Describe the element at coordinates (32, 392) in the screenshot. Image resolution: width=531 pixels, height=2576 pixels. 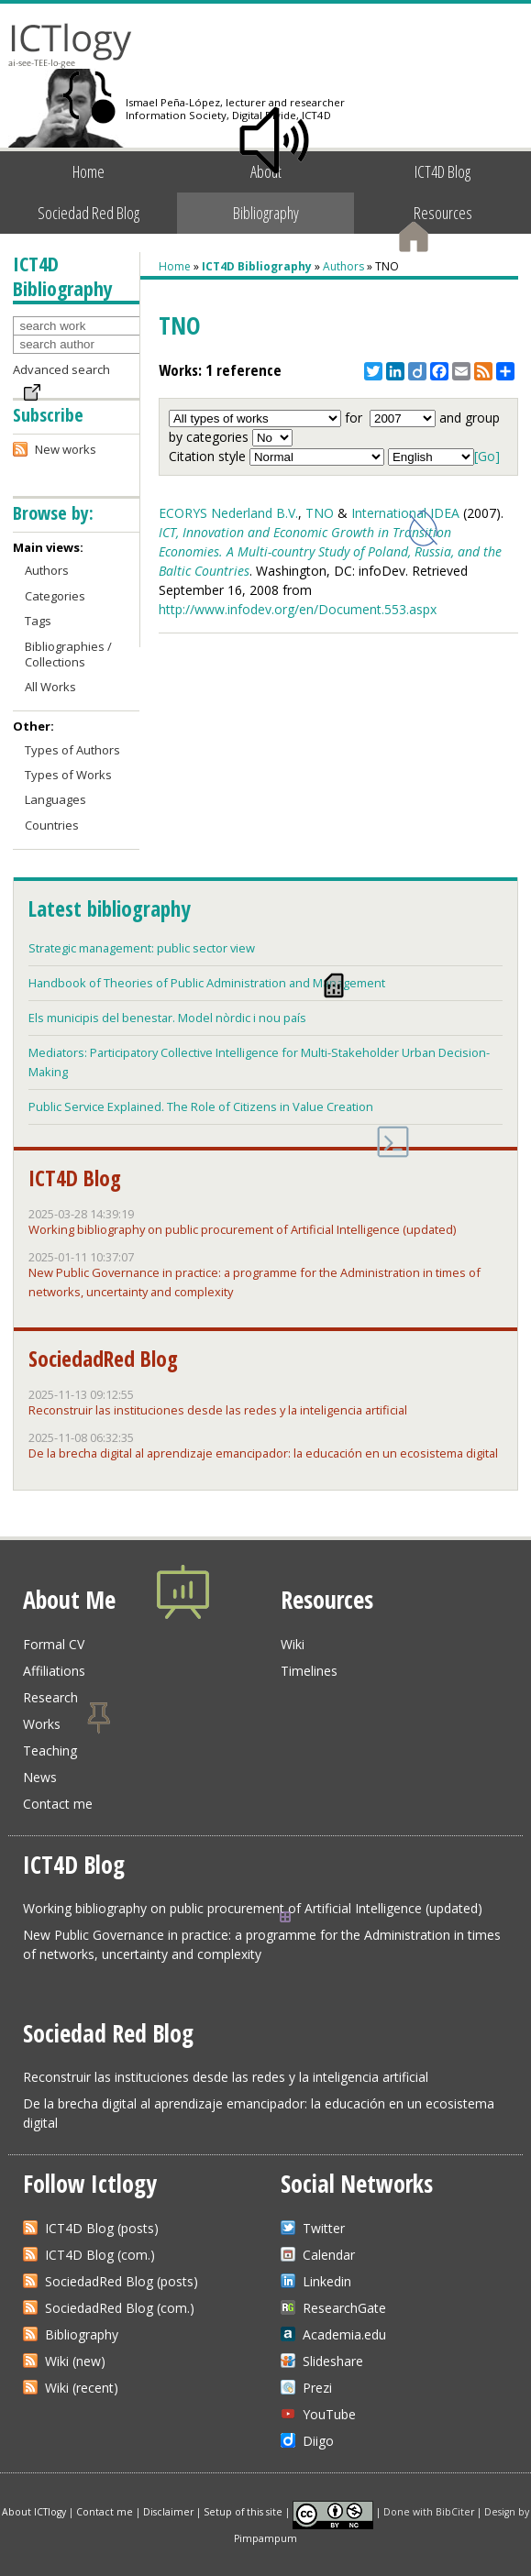
I see `open link in a new window or tab` at that location.